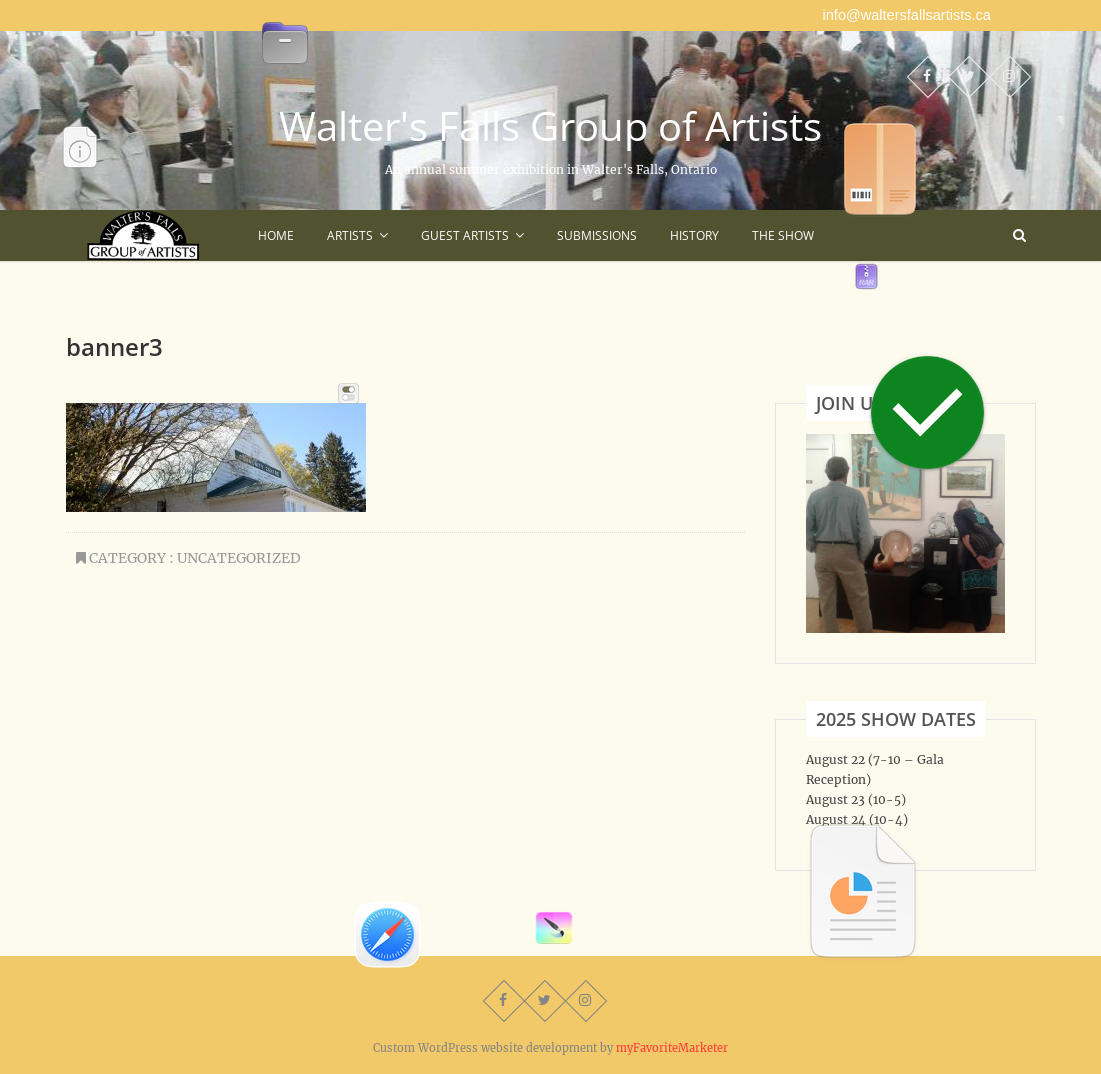 Image resolution: width=1101 pixels, height=1074 pixels. What do you see at coordinates (387, 934) in the screenshot?
I see `open Safari web browser` at bounding box center [387, 934].